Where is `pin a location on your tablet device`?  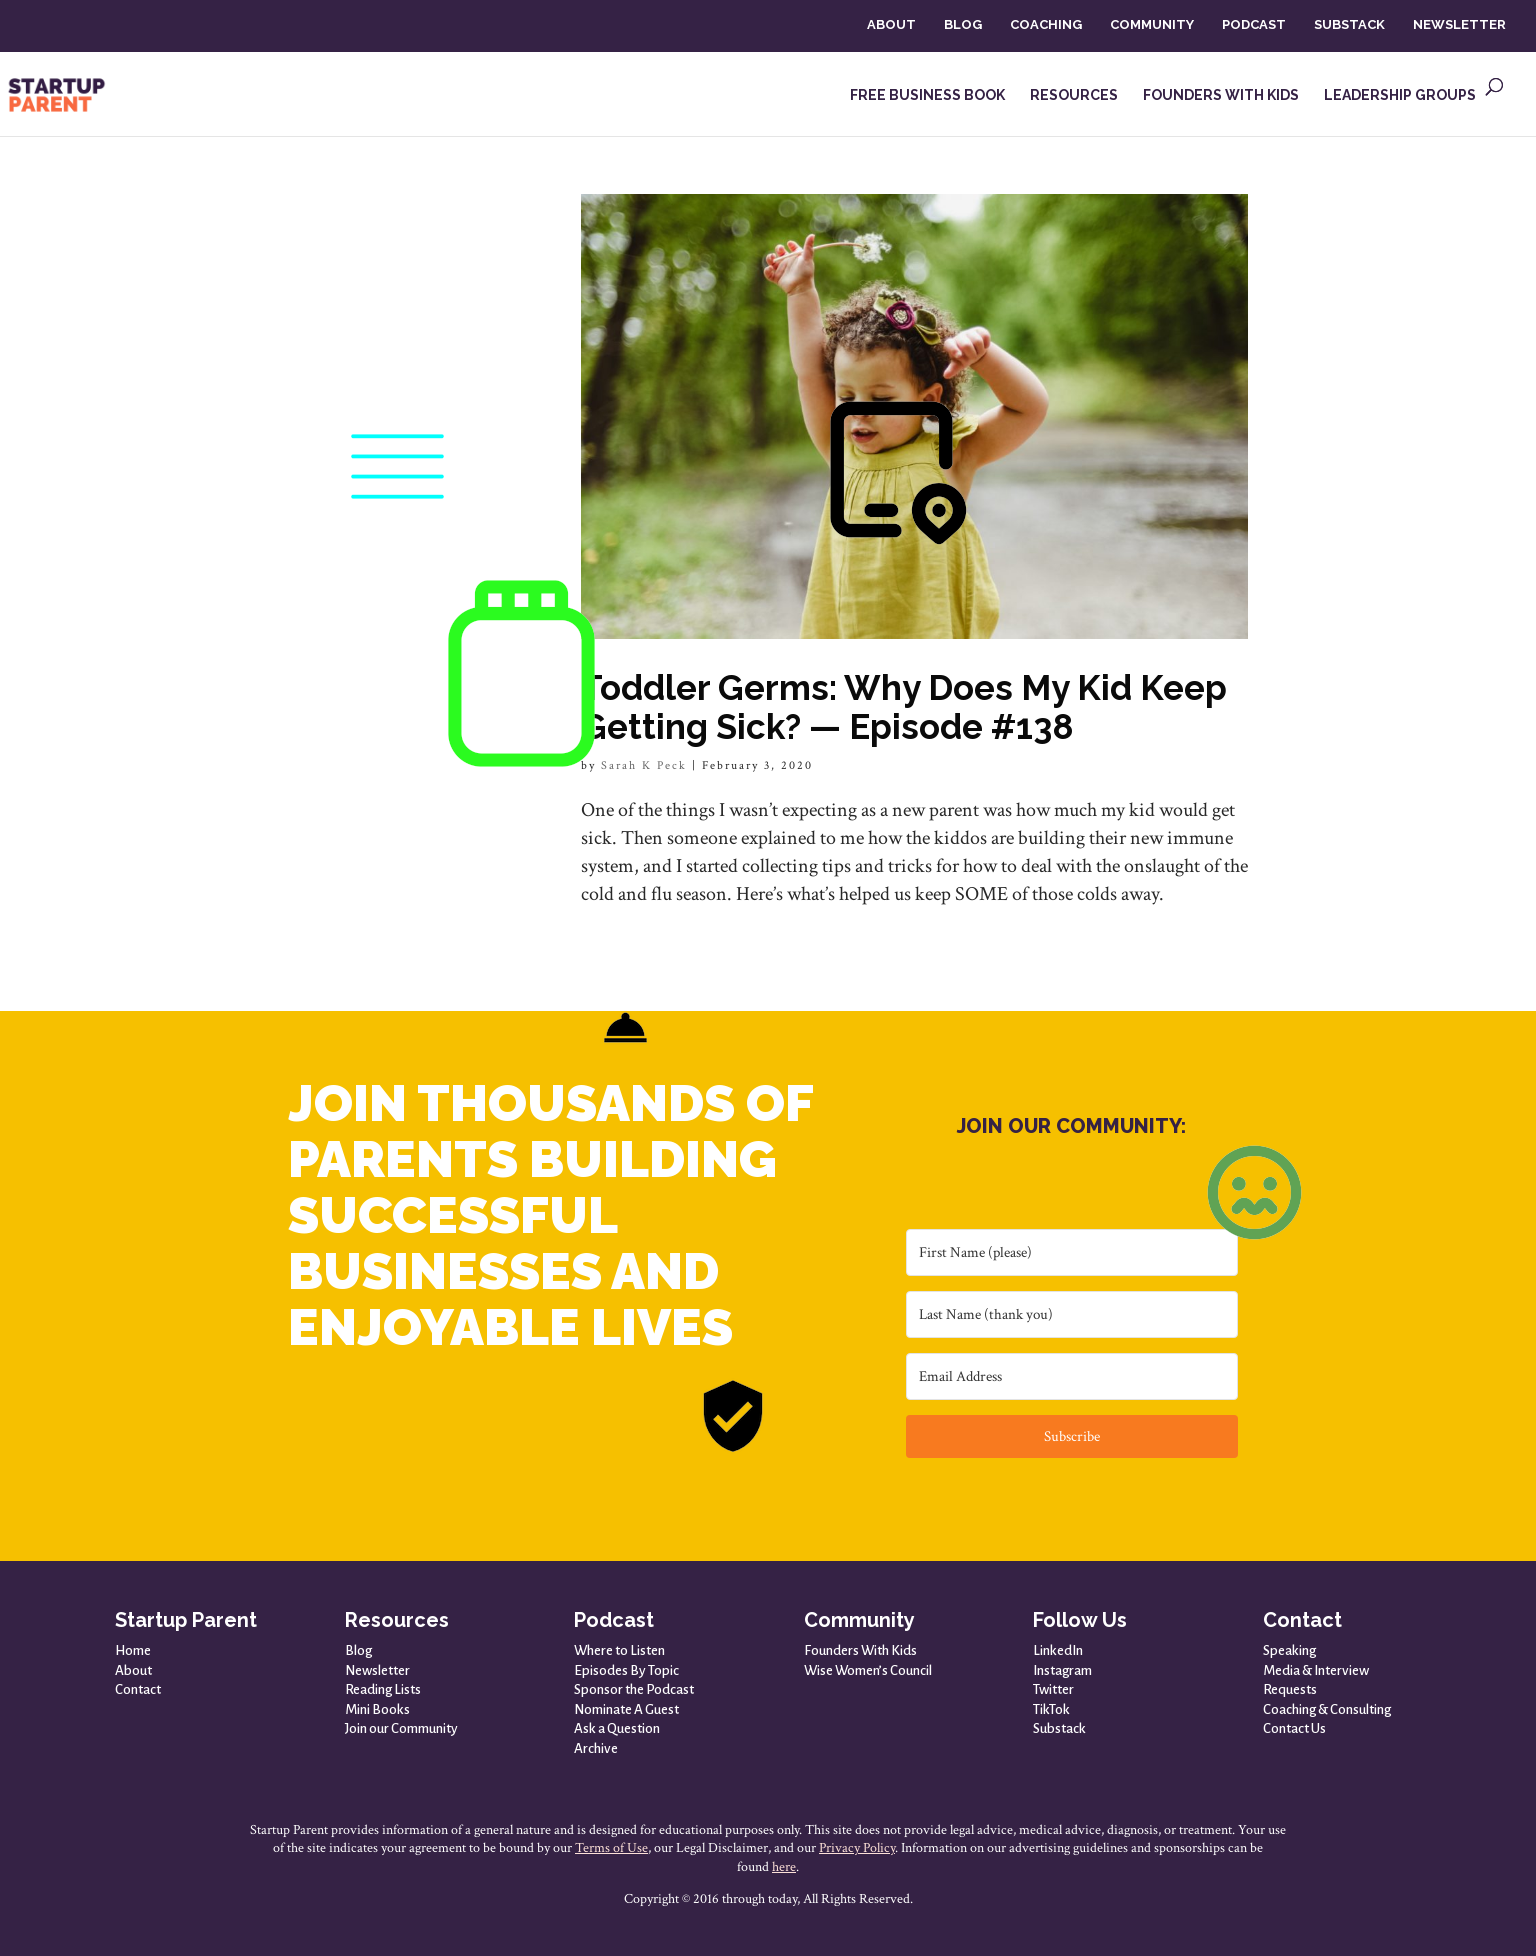 pin a location on your tablet device is located at coordinates (891, 469).